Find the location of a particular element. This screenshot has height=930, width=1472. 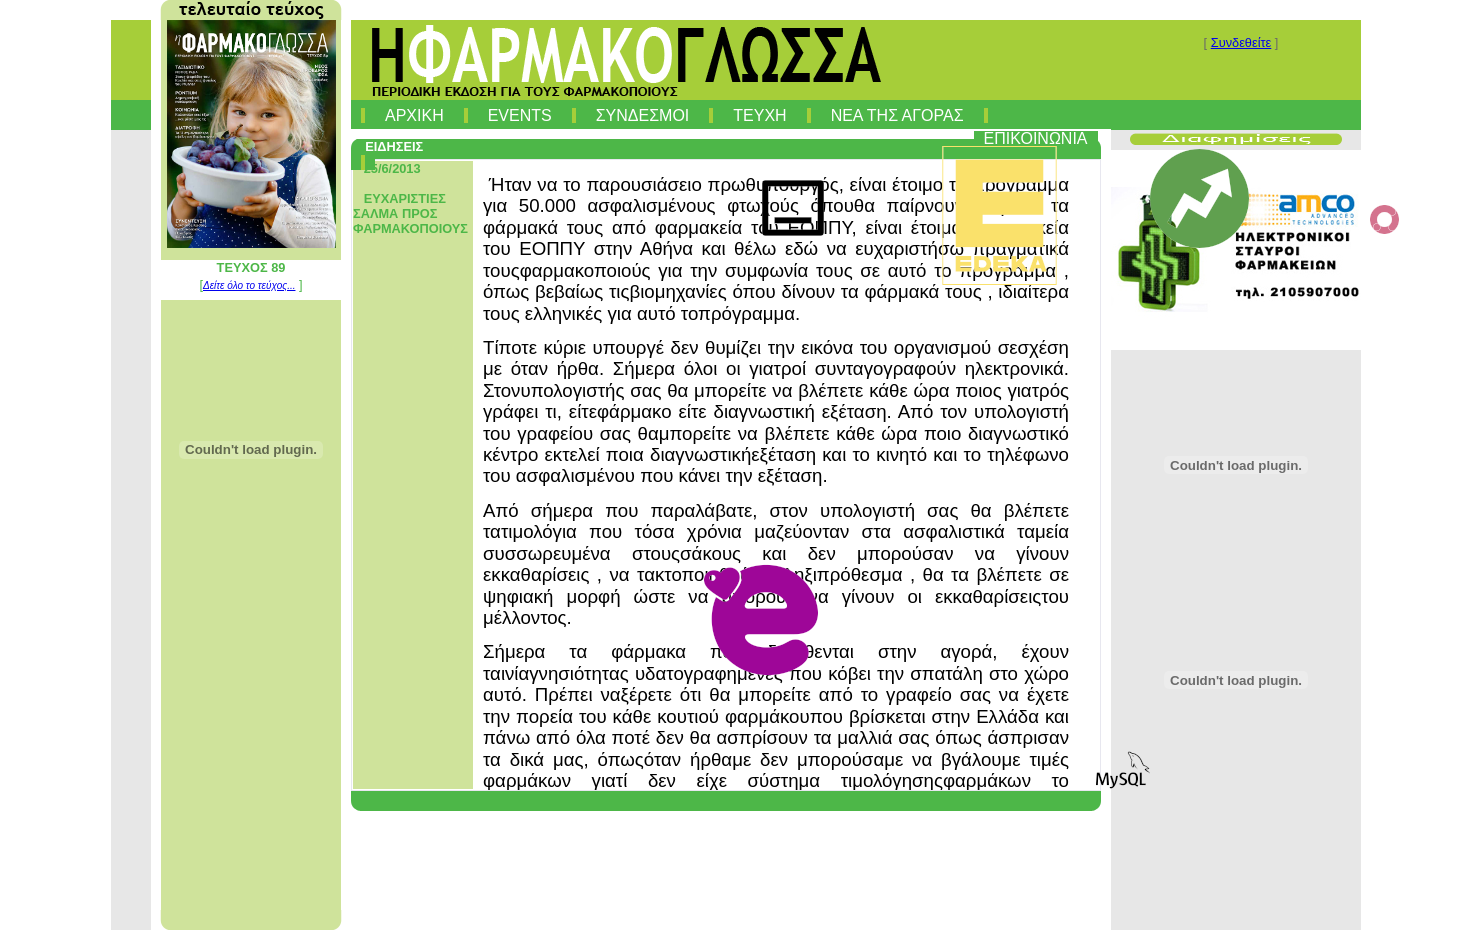

open the EDEKA grocery store app is located at coordinates (999, 215).